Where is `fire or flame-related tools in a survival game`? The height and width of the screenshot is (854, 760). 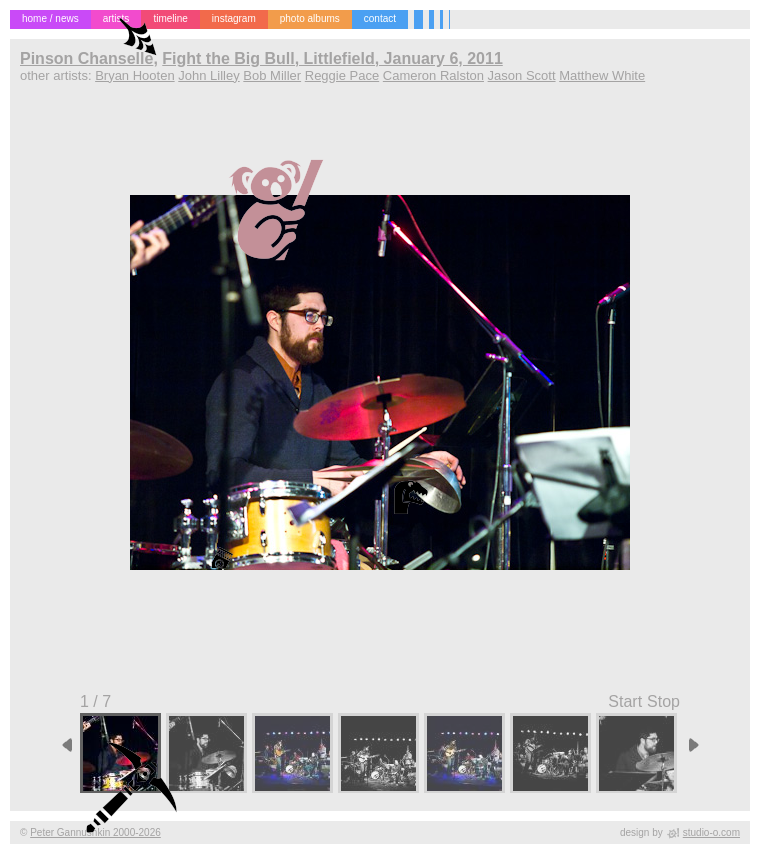 fire or flame-related tools in a survival game is located at coordinates (222, 557).